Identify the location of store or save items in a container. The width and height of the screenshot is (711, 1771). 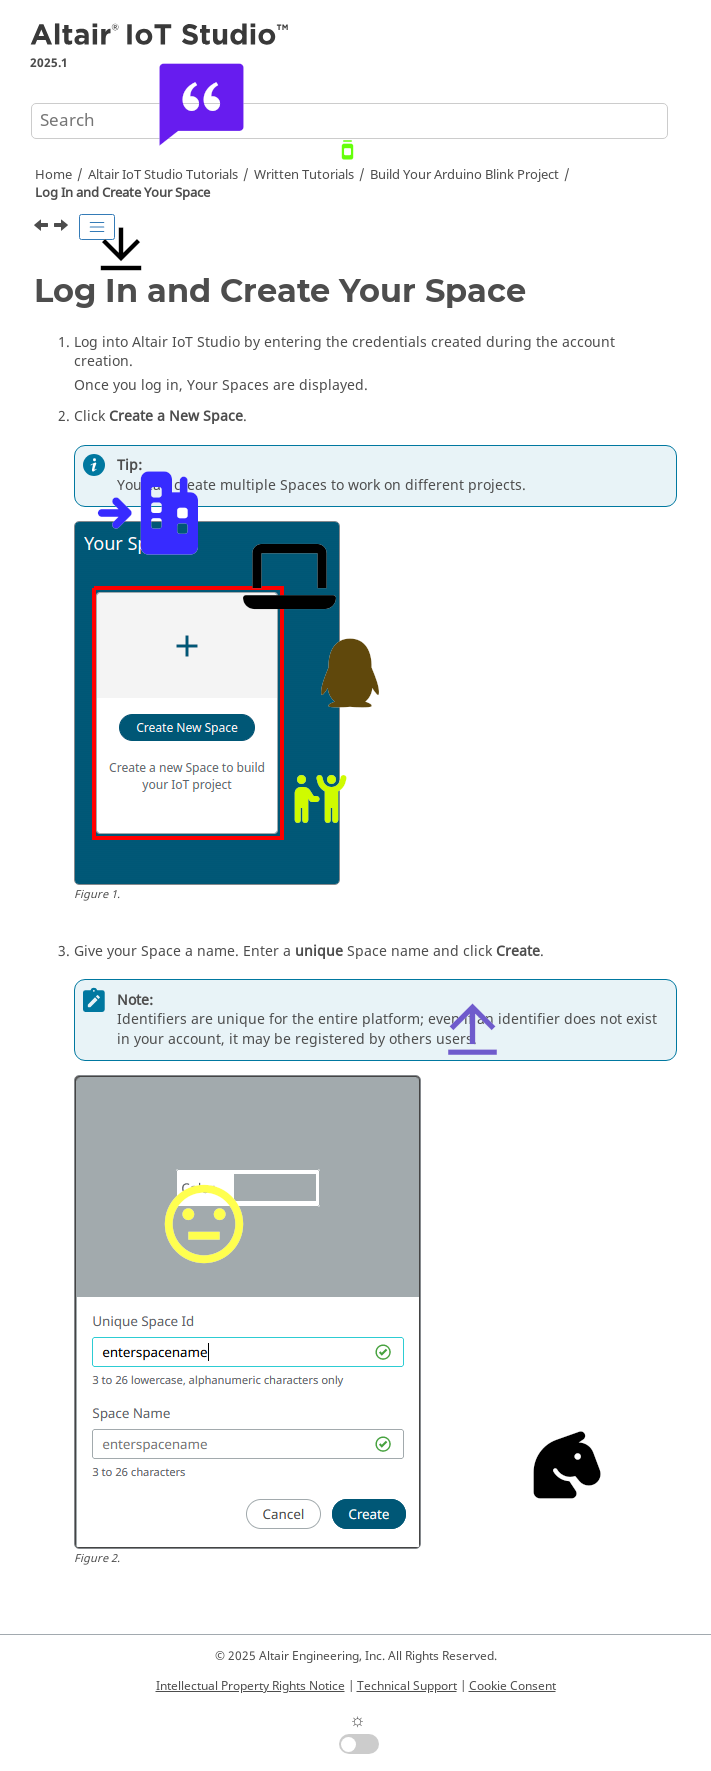
(347, 150).